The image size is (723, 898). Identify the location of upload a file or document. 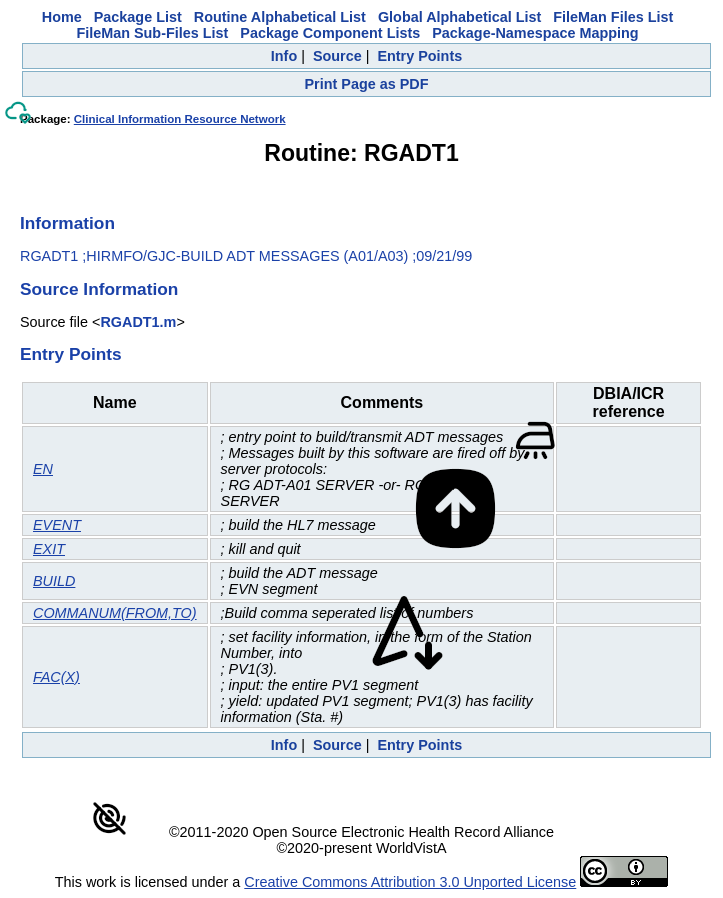
(455, 508).